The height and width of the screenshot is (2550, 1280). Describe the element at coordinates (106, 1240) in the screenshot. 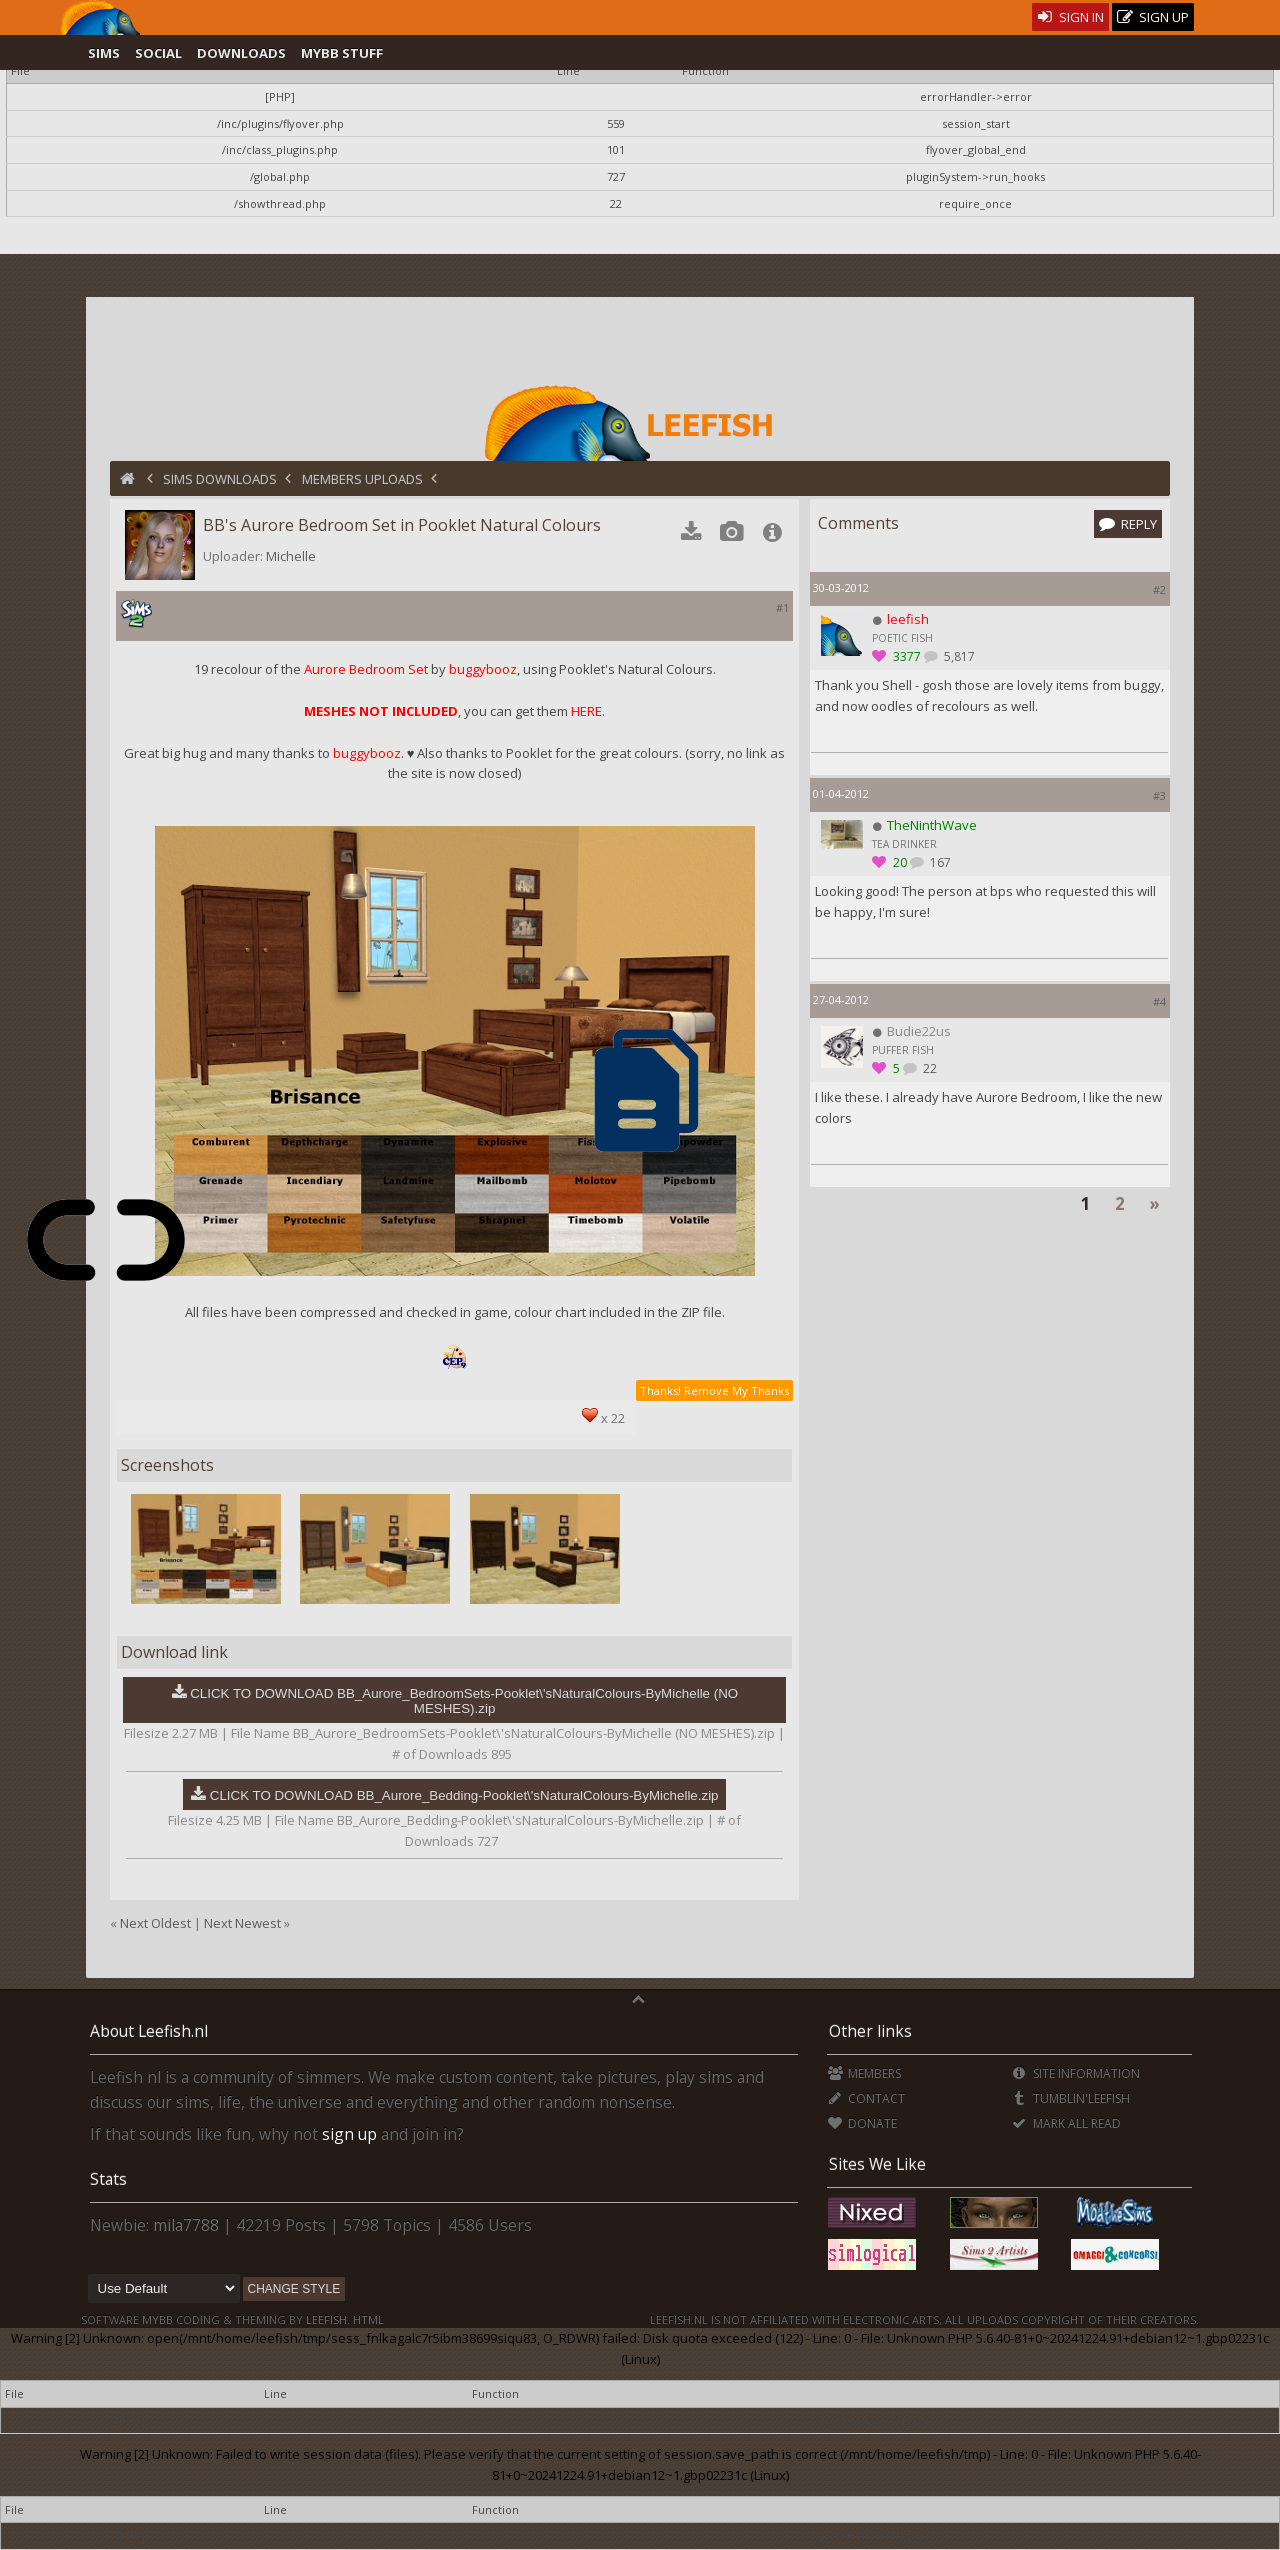

I see `remove or break a link connection` at that location.